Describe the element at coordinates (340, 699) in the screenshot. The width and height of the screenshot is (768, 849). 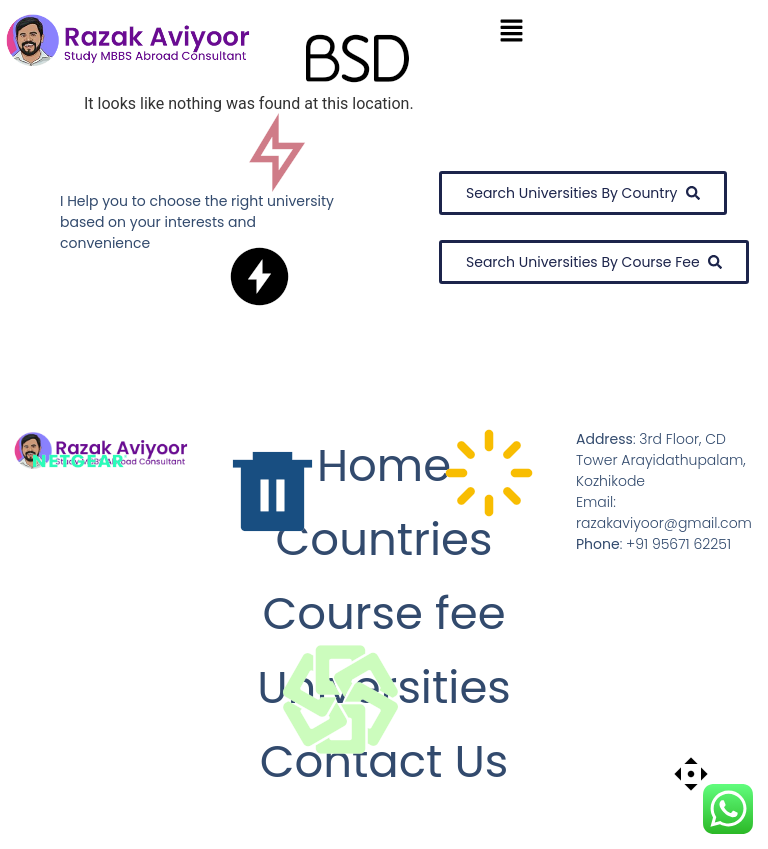
I see `images.cv logo` at that location.